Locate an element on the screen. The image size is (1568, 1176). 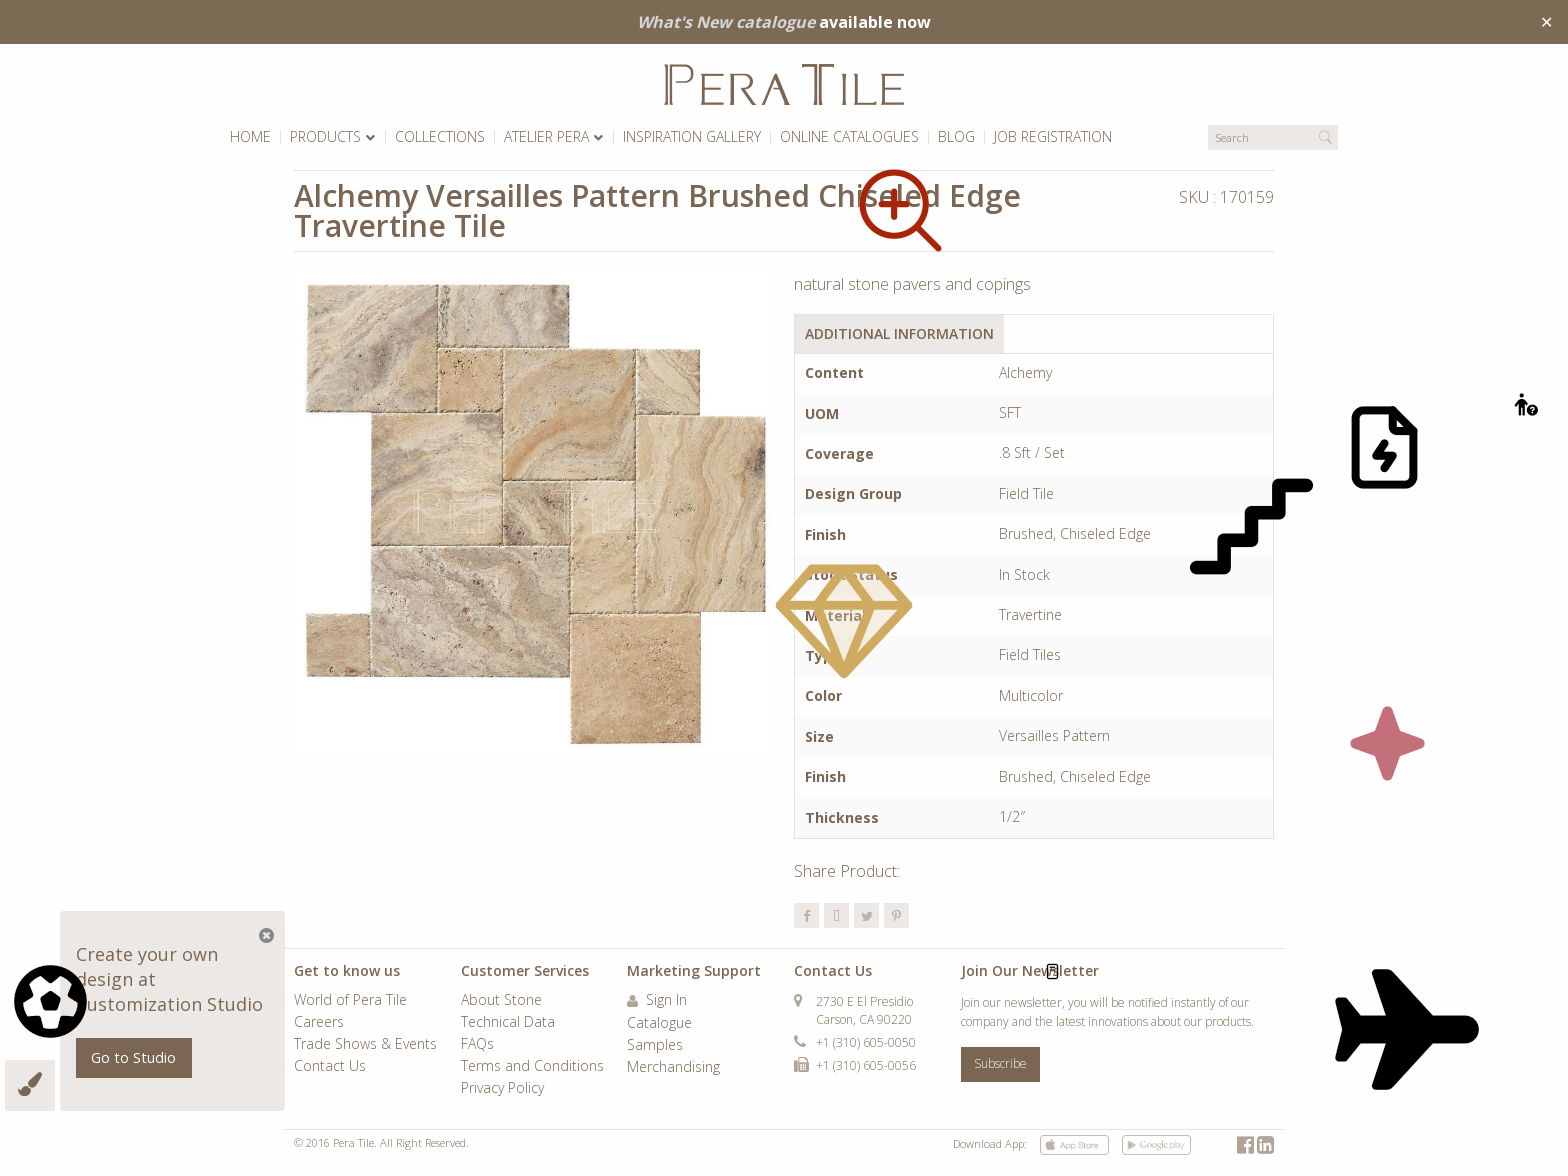
access computer or desktop settings is located at coordinates (1052, 971).